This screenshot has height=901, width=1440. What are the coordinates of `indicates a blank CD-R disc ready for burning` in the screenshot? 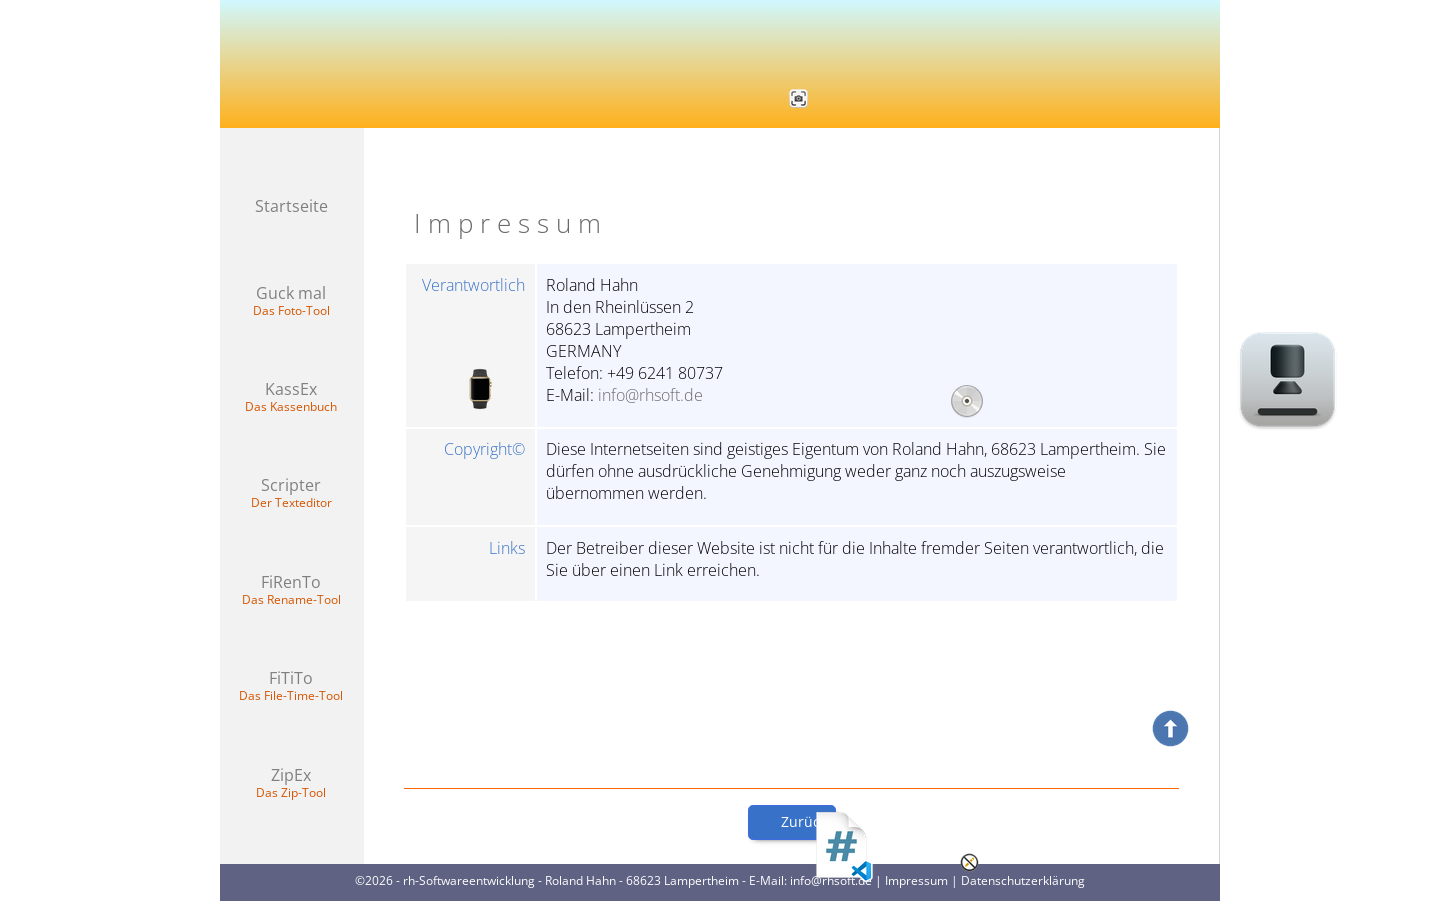 It's located at (967, 401).